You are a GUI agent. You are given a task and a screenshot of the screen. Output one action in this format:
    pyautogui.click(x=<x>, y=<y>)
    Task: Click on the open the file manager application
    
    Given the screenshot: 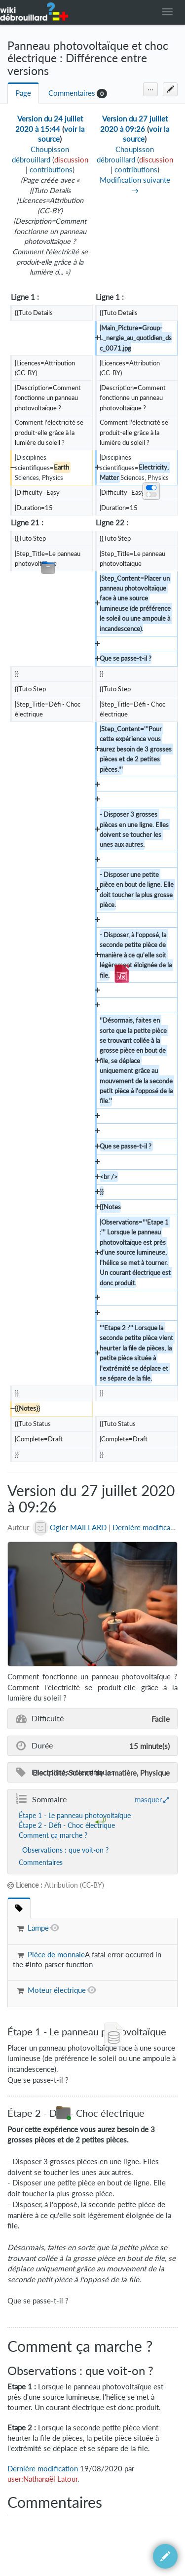 What is the action you would take?
    pyautogui.click(x=48, y=567)
    